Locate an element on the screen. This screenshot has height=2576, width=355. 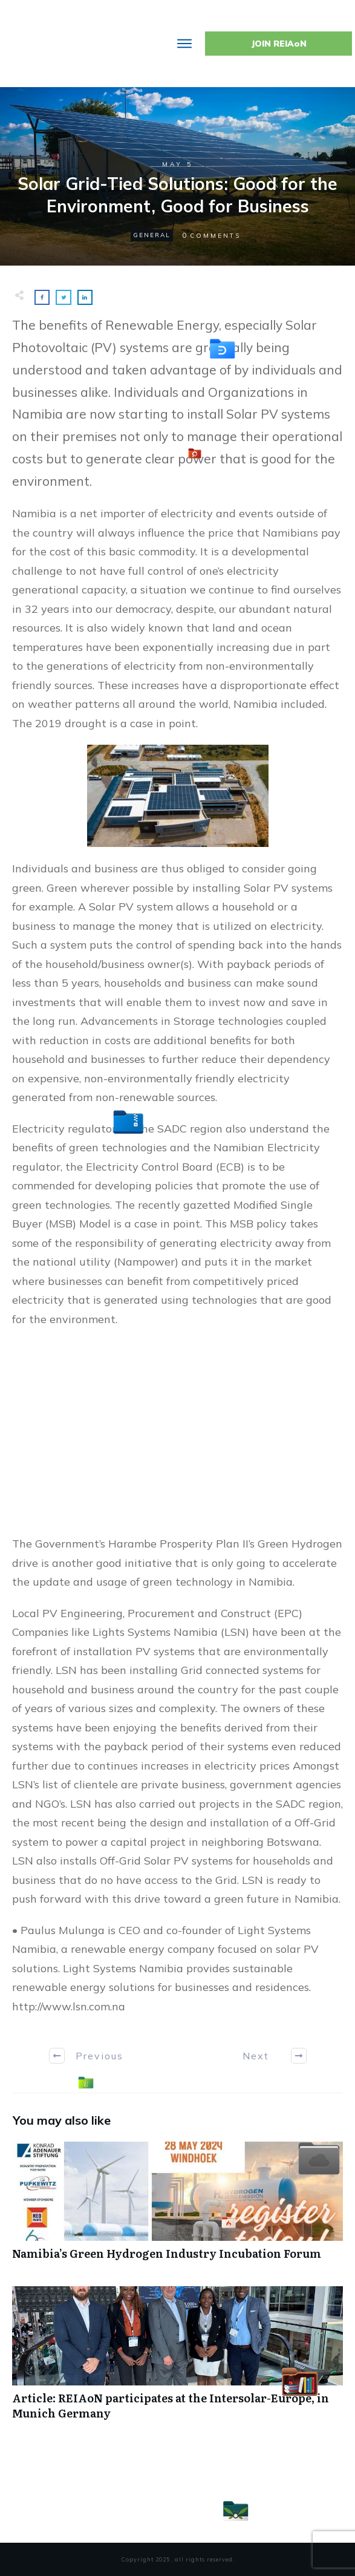
open folder containing pokémon park ball game files is located at coordinates (235, 2511).